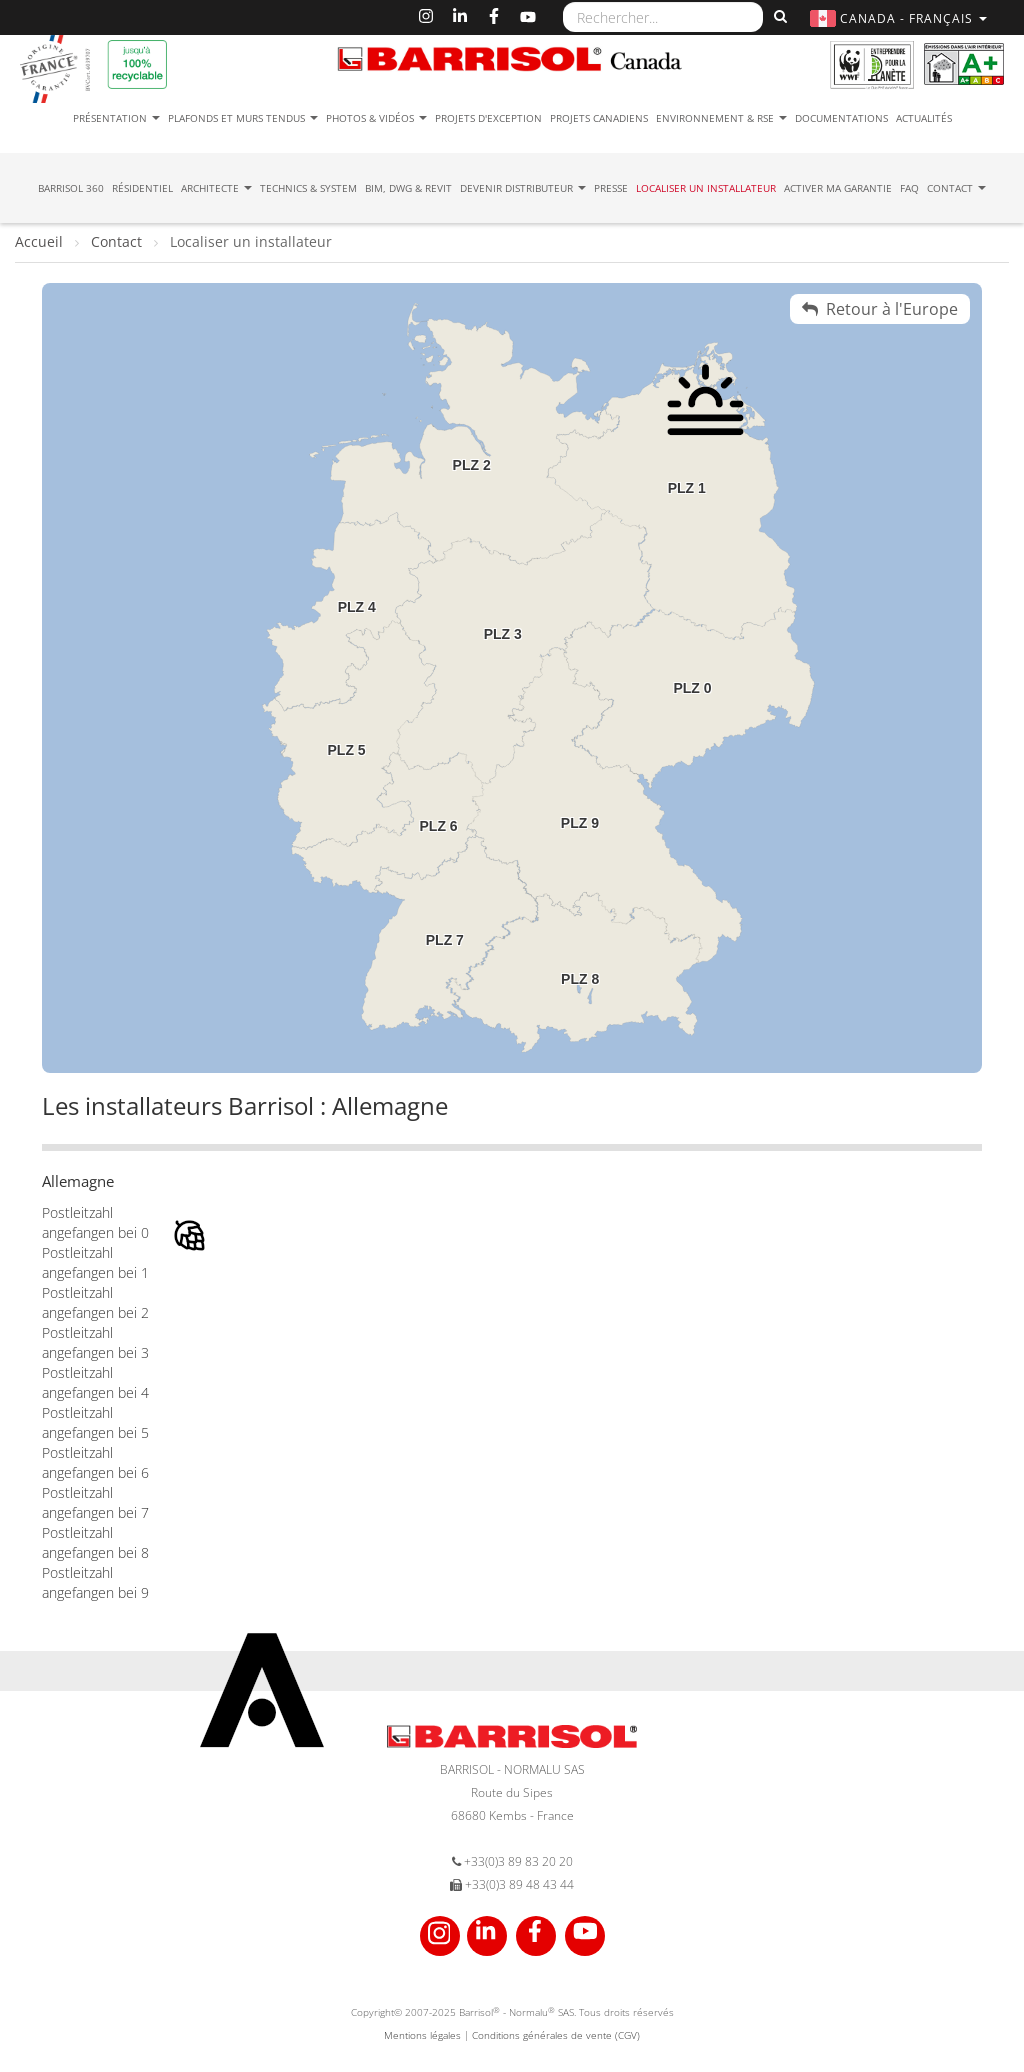 The width and height of the screenshot is (1024, 2072). What do you see at coordinates (189, 1235) in the screenshot?
I see `browse or filter craft beer options` at bounding box center [189, 1235].